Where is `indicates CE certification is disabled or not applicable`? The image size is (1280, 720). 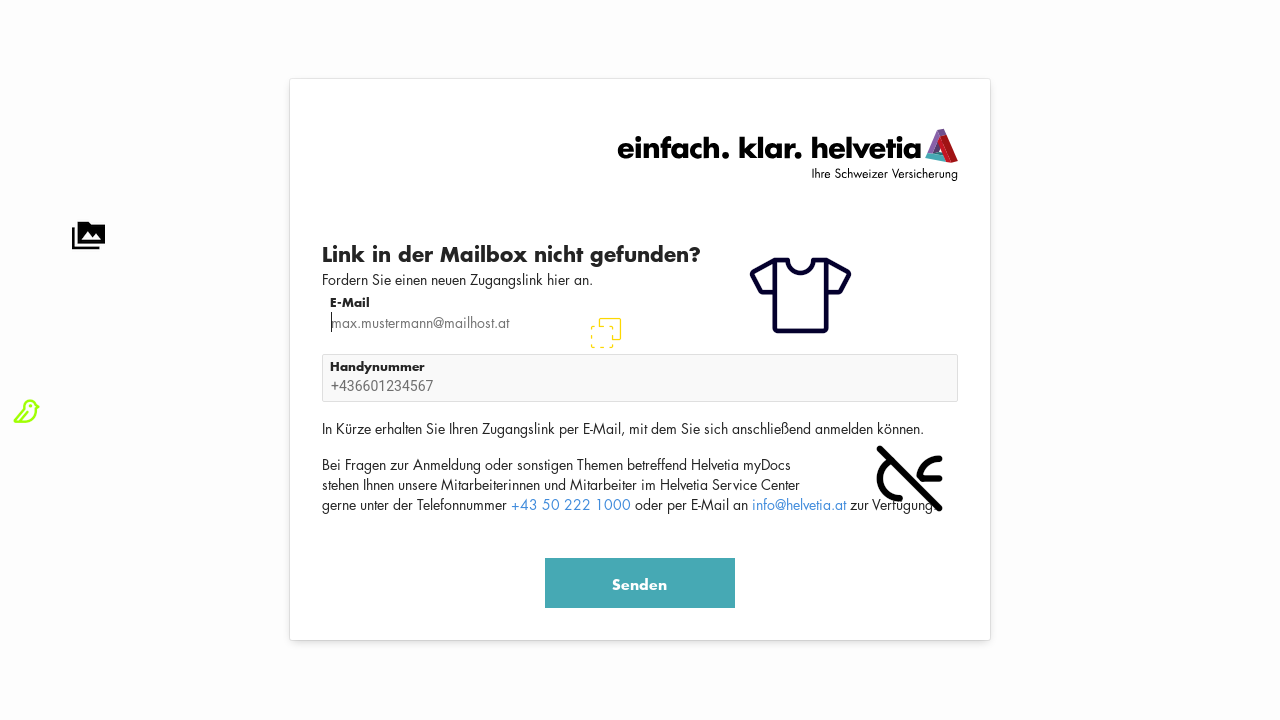 indicates CE certification is disabled or not applicable is located at coordinates (909, 478).